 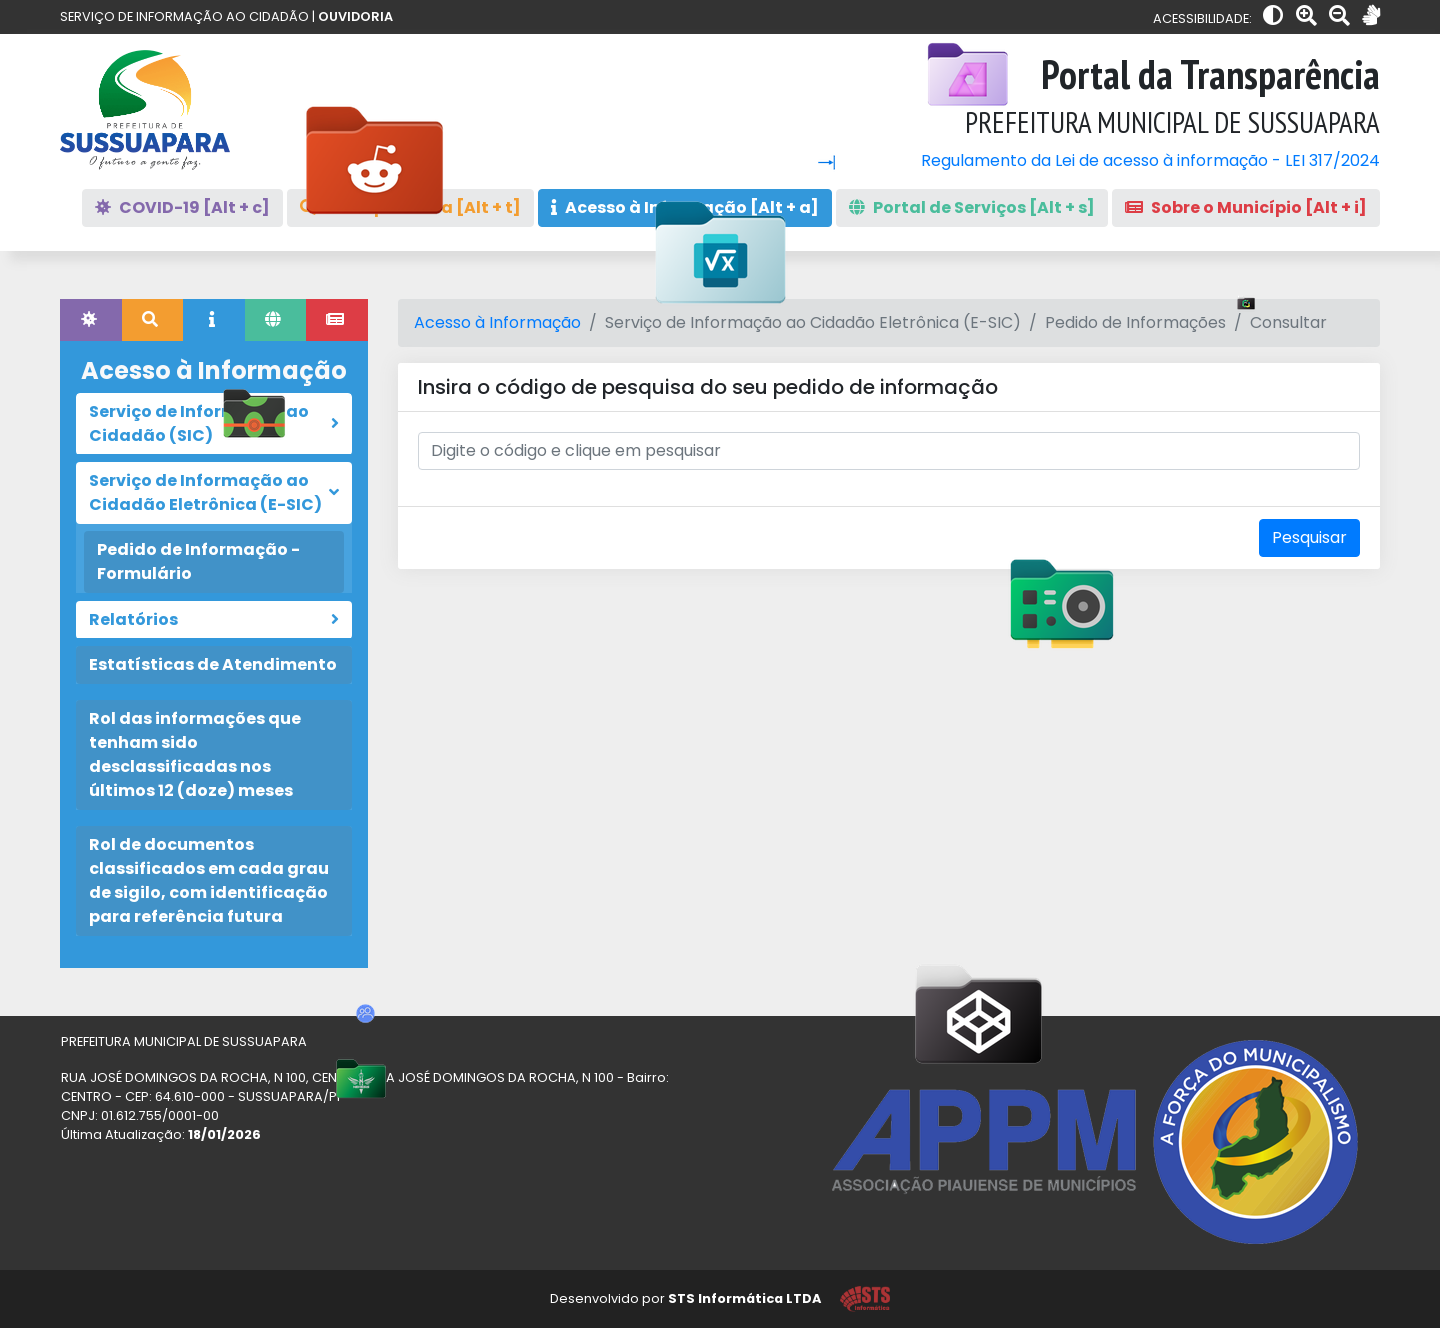 What do you see at coordinates (374, 164) in the screenshot?
I see `folder containing saved reddit content` at bounding box center [374, 164].